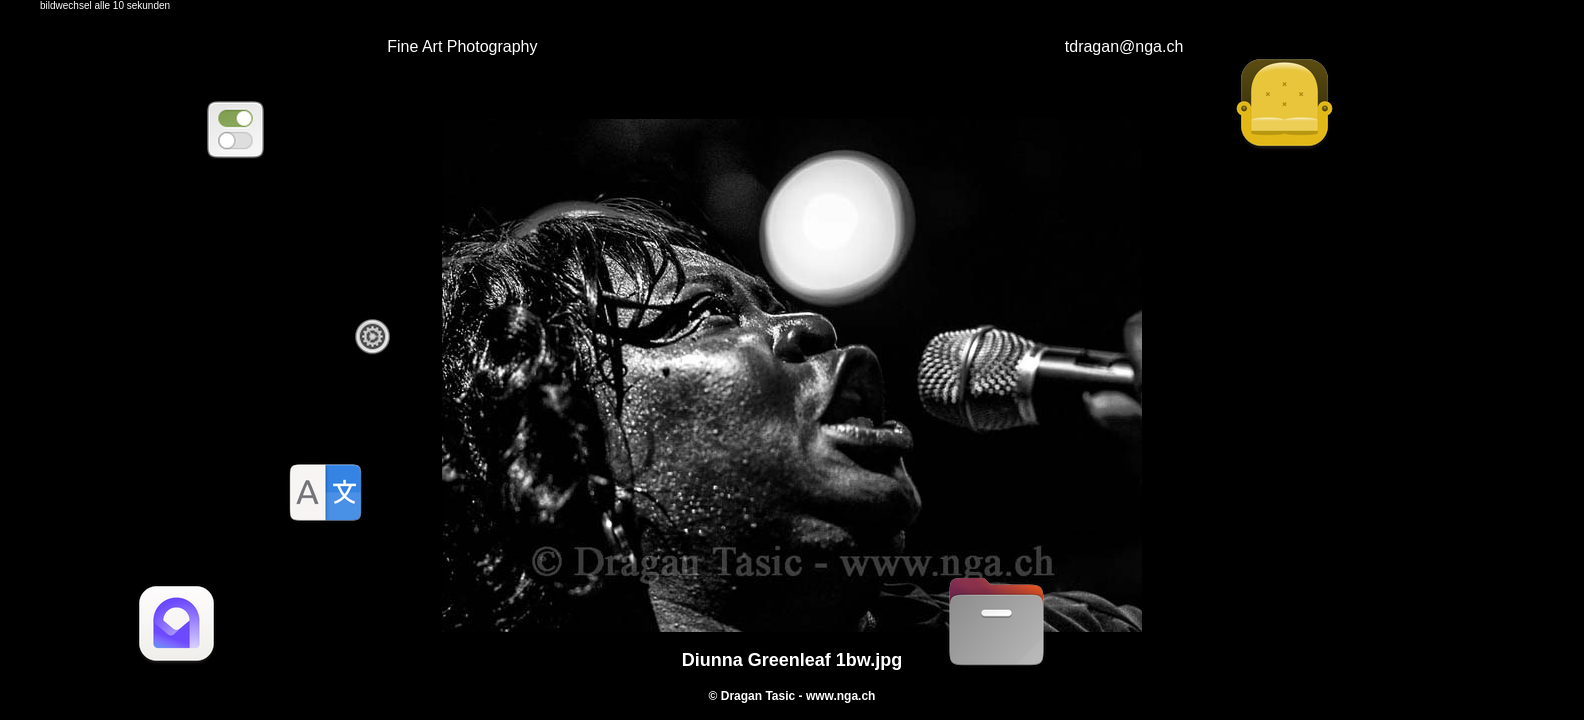 The height and width of the screenshot is (720, 1584). Describe the element at coordinates (1284, 102) in the screenshot. I see `open Girens media player app` at that location.